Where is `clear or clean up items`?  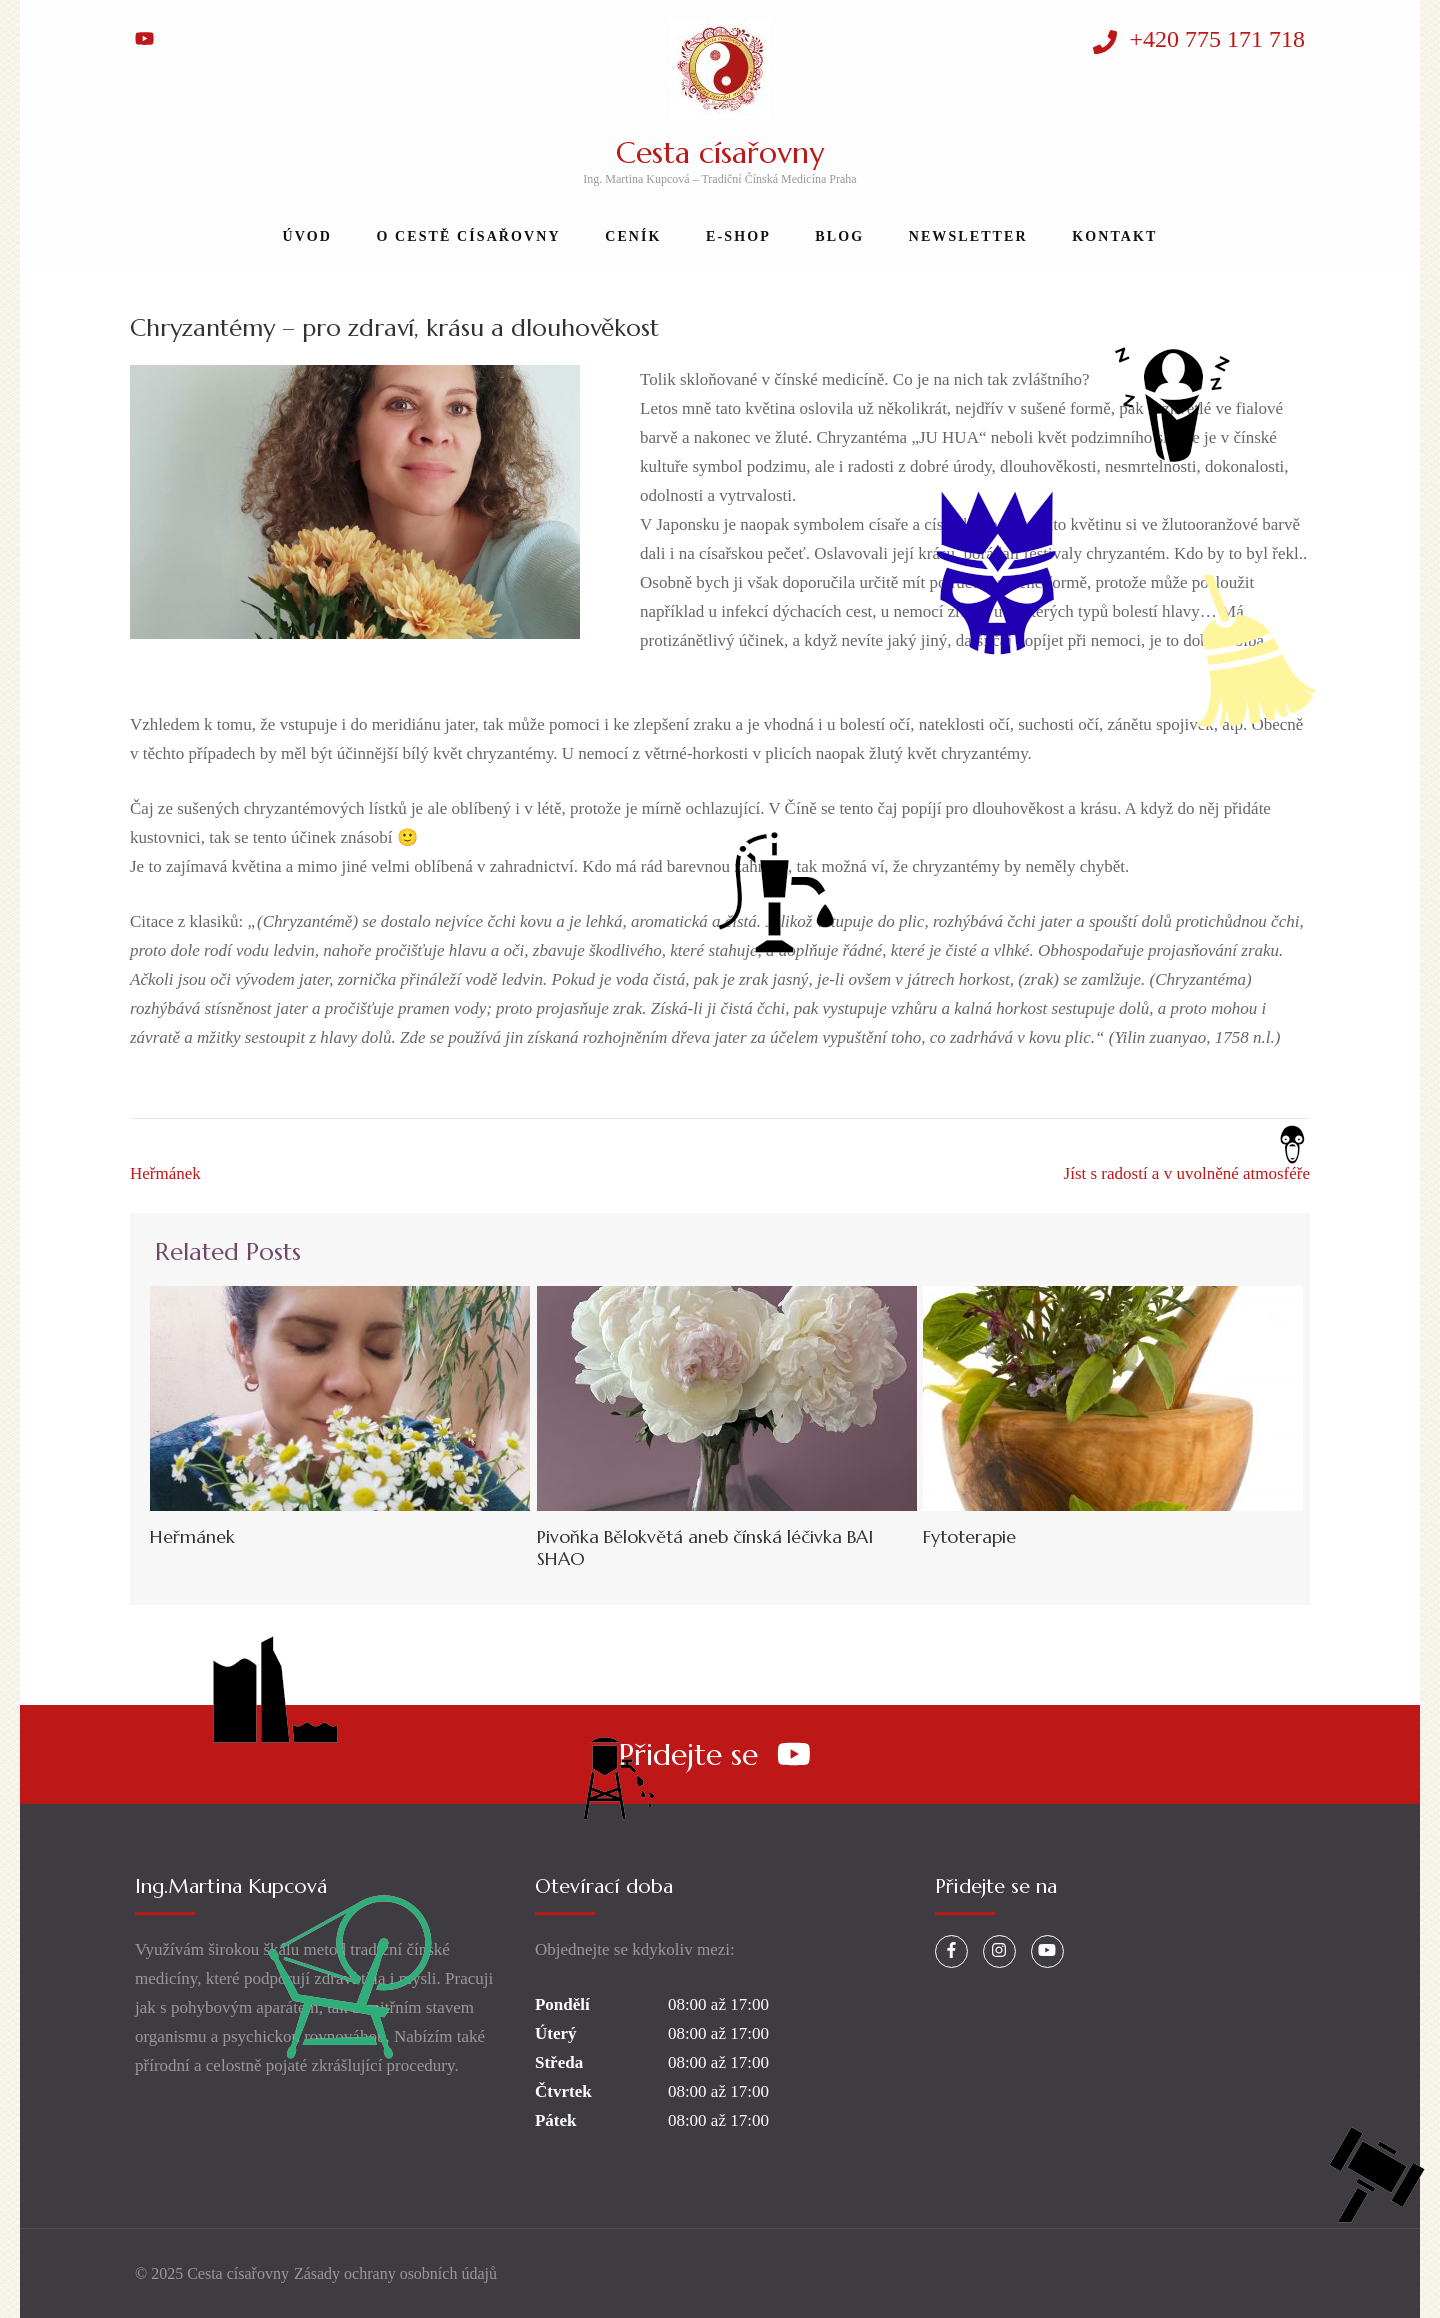
clear or clean up items is located at coordinates (1237, 653).